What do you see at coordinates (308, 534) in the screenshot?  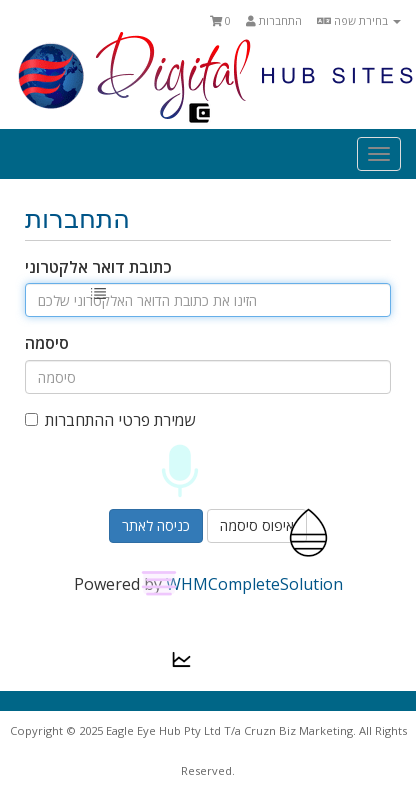 I see `indicates partial fill level or liquid amount` at bounding box center [308, 534].